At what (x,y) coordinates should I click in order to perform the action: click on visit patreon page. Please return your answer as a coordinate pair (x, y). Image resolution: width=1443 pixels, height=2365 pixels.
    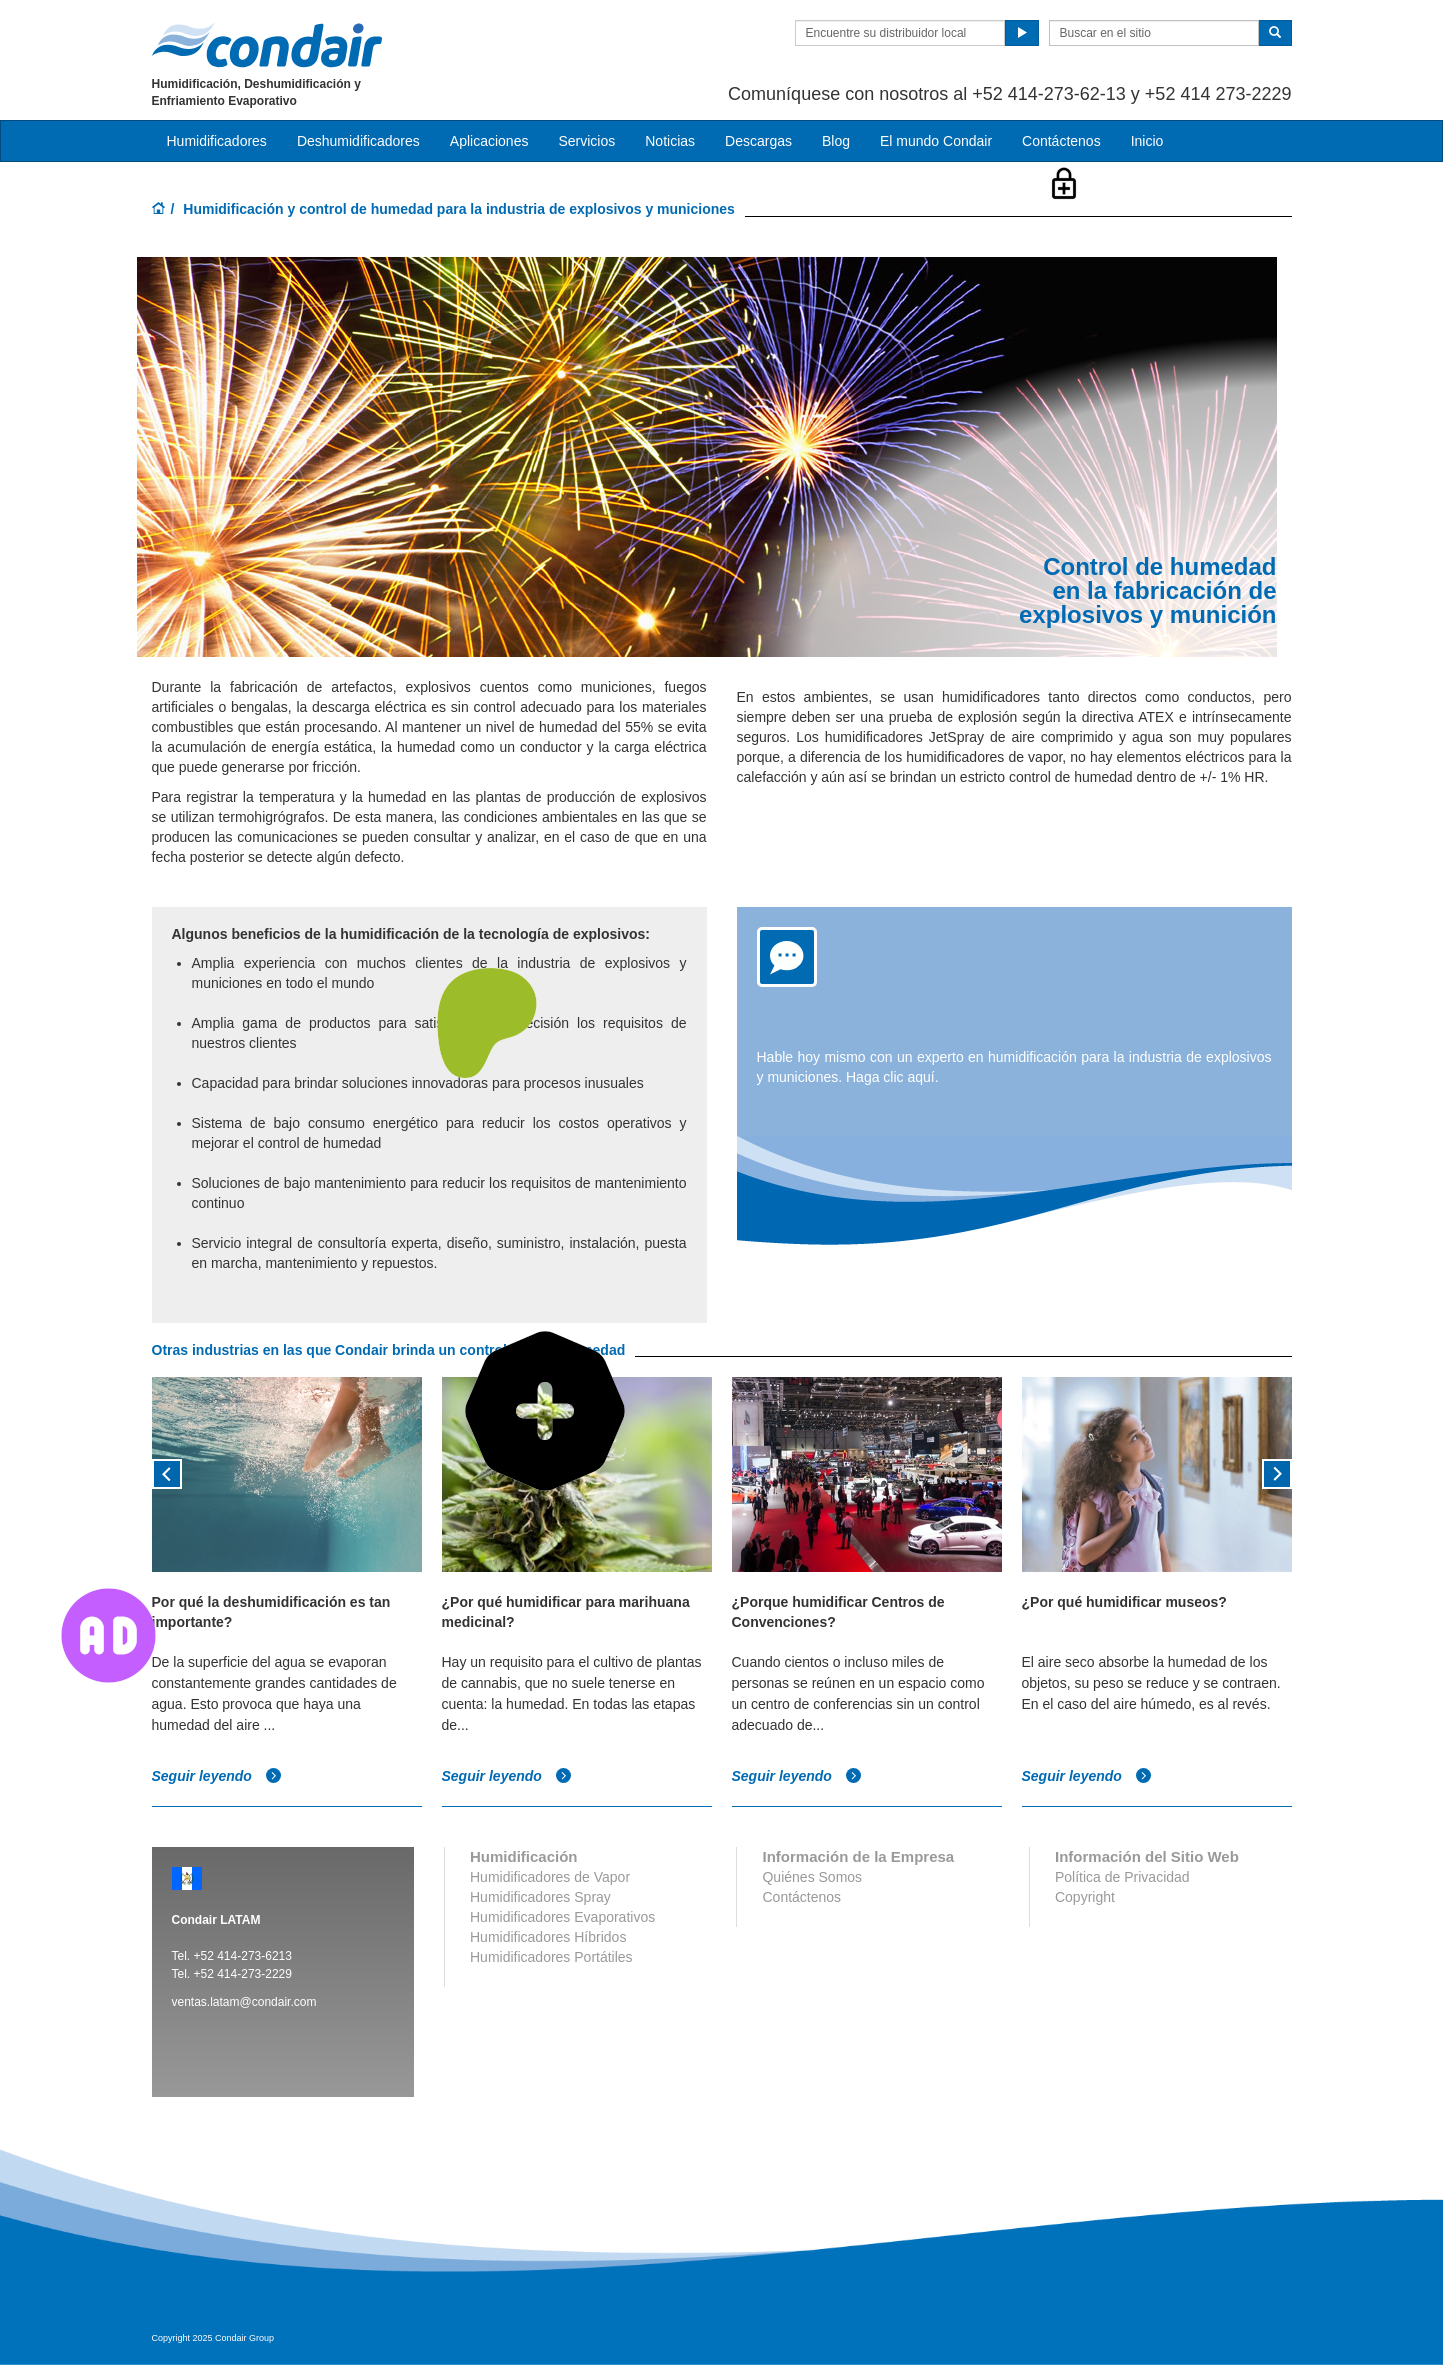
    Looking at the image, I should click on (487, 1023).